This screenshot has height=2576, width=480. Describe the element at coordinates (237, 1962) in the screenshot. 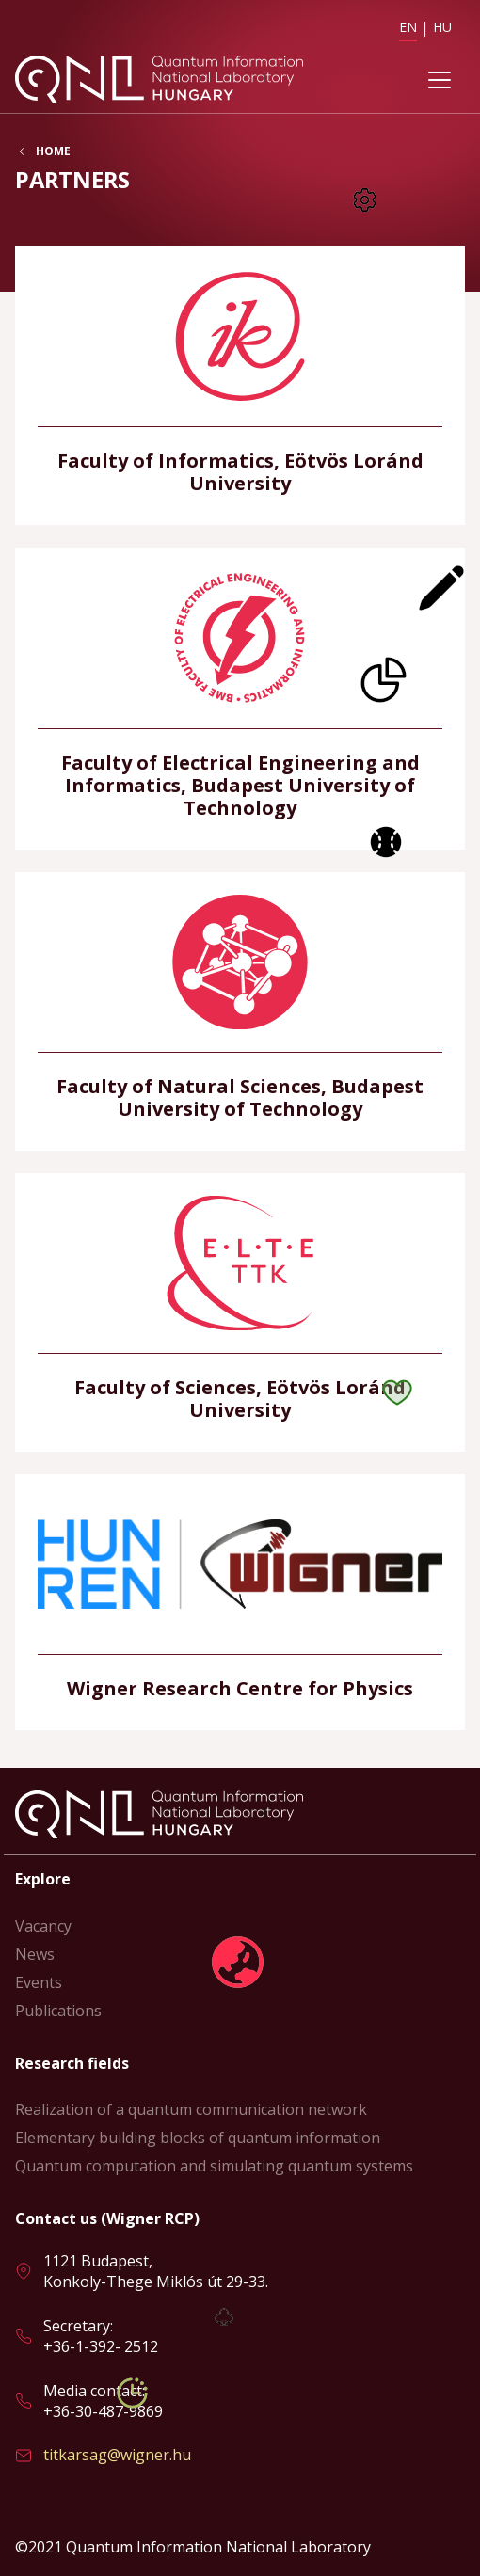

I see `view asia-australia region settings` at that location.